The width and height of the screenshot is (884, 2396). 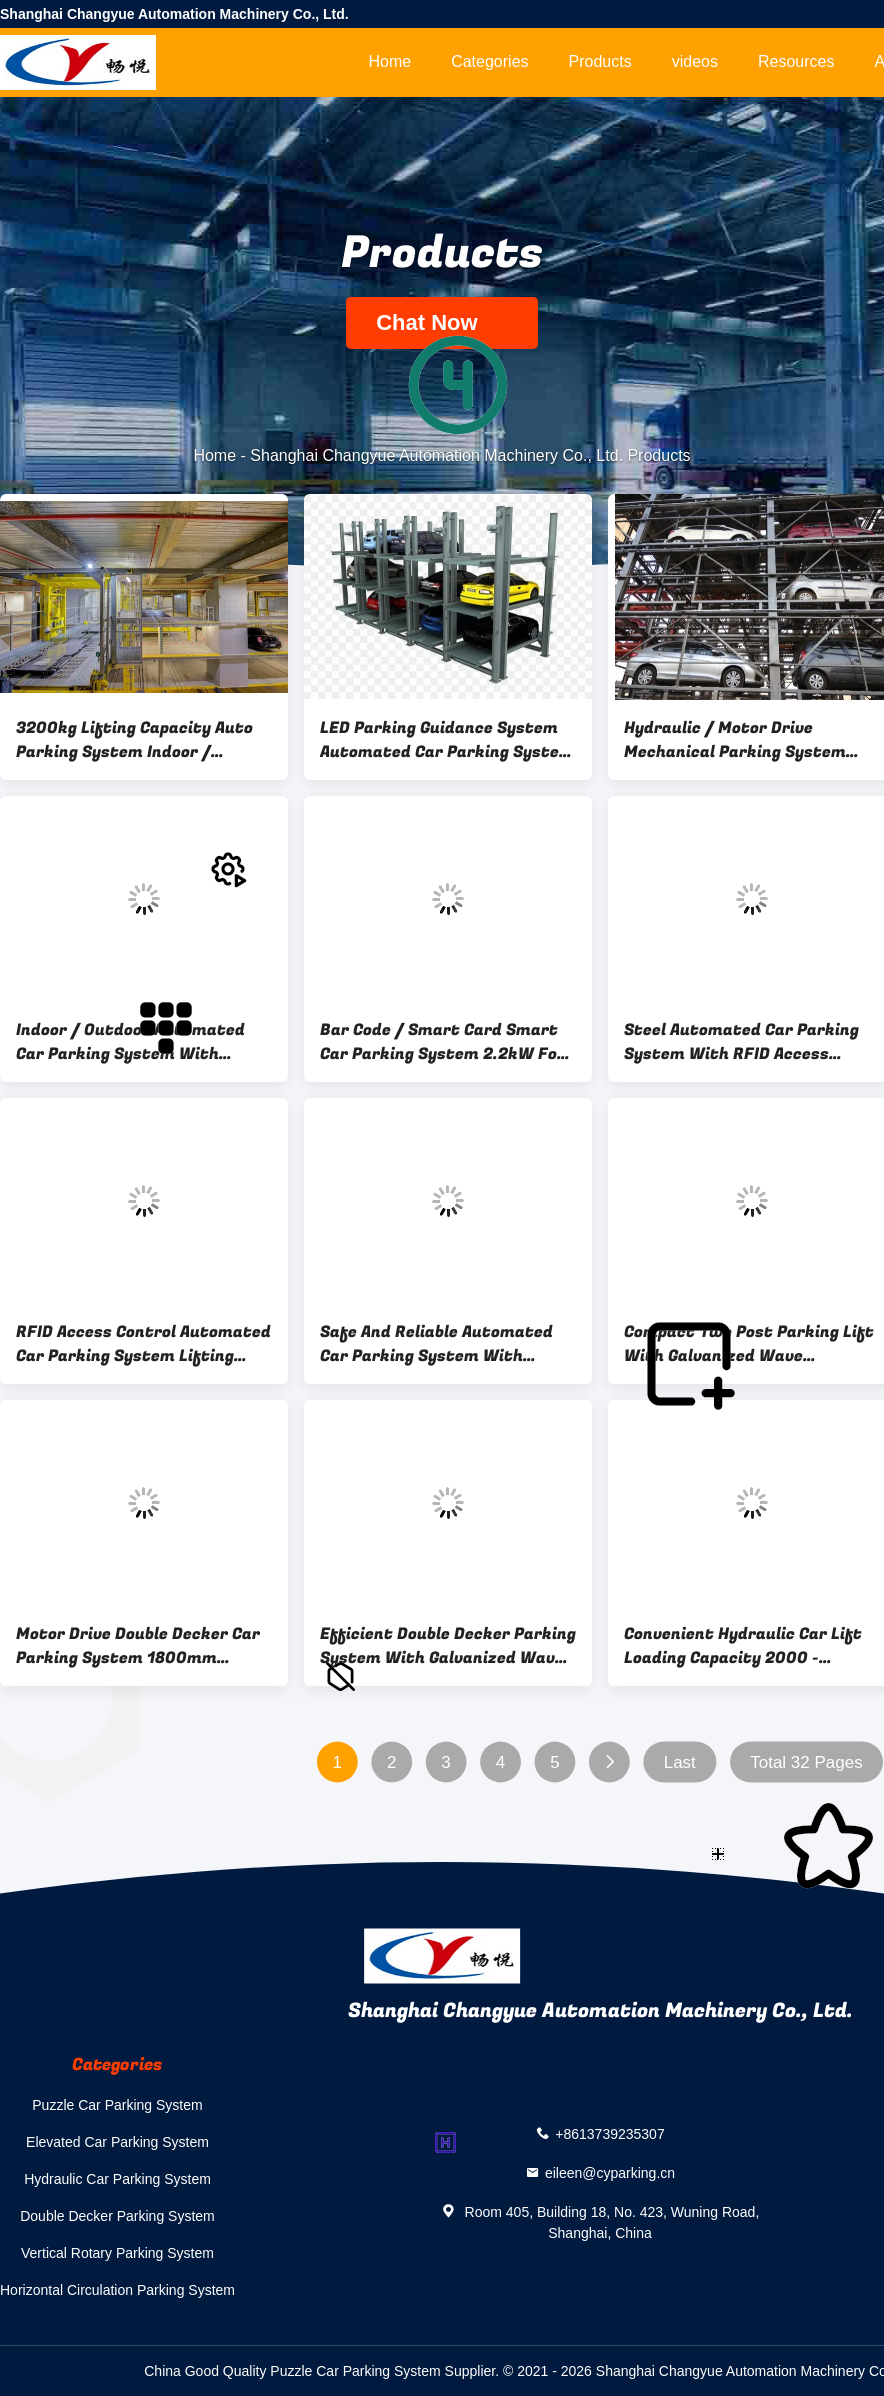 What do you see at coordinates (228, 869) in the screenshot?
I see `access automation settings` at bounding box center [228, 869].